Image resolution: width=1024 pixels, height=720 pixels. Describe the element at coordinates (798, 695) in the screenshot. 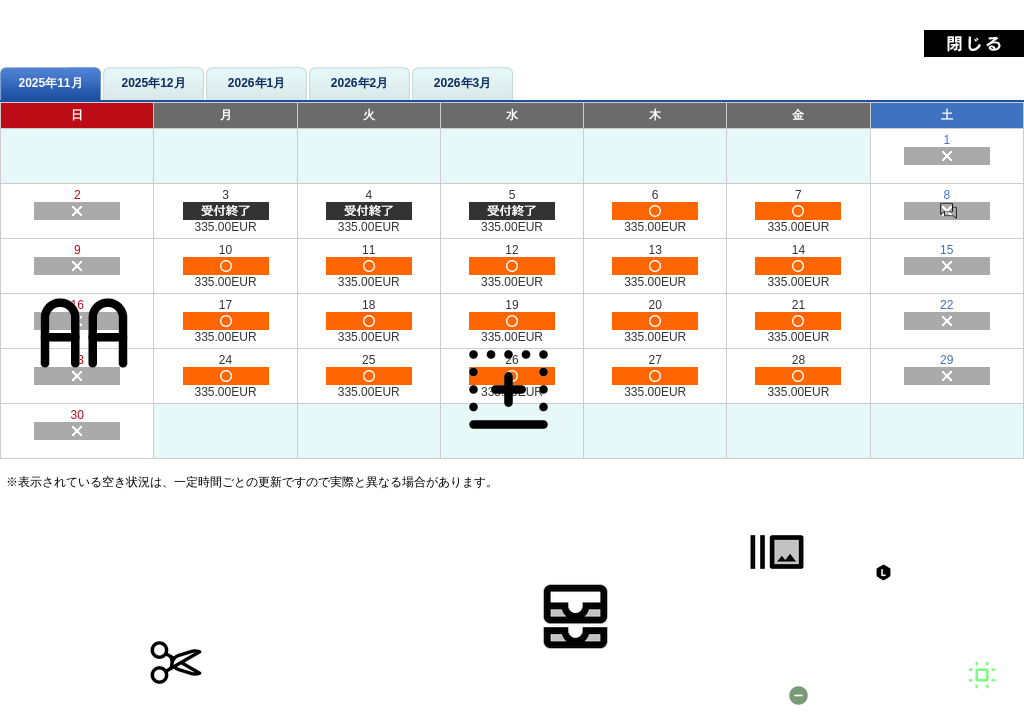

I see `remove an item from a list or cart` at that location.